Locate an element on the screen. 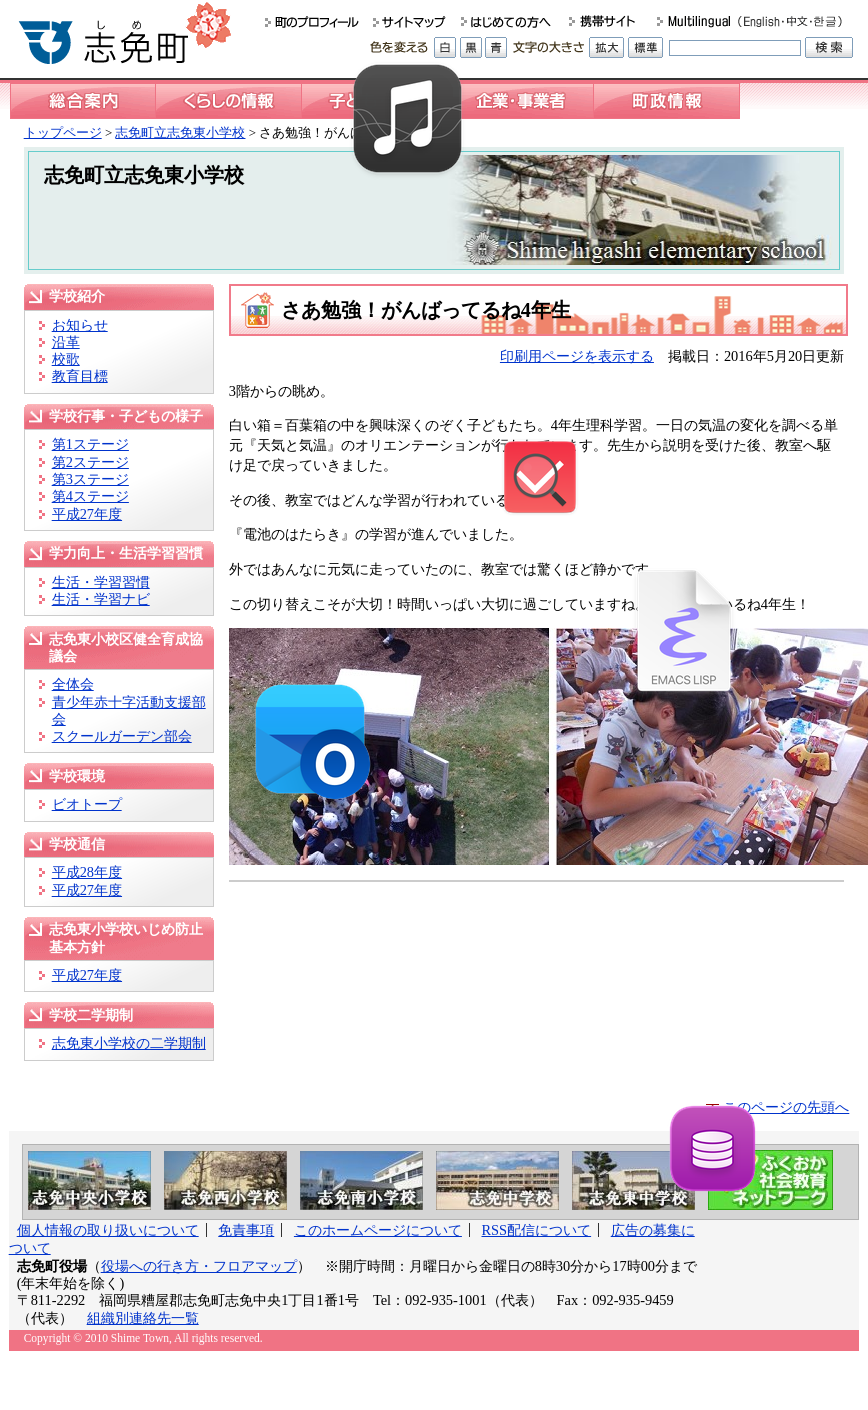 This screenshot has width=868, height=1410. open audacious music player is located at coordinates (407, 118).